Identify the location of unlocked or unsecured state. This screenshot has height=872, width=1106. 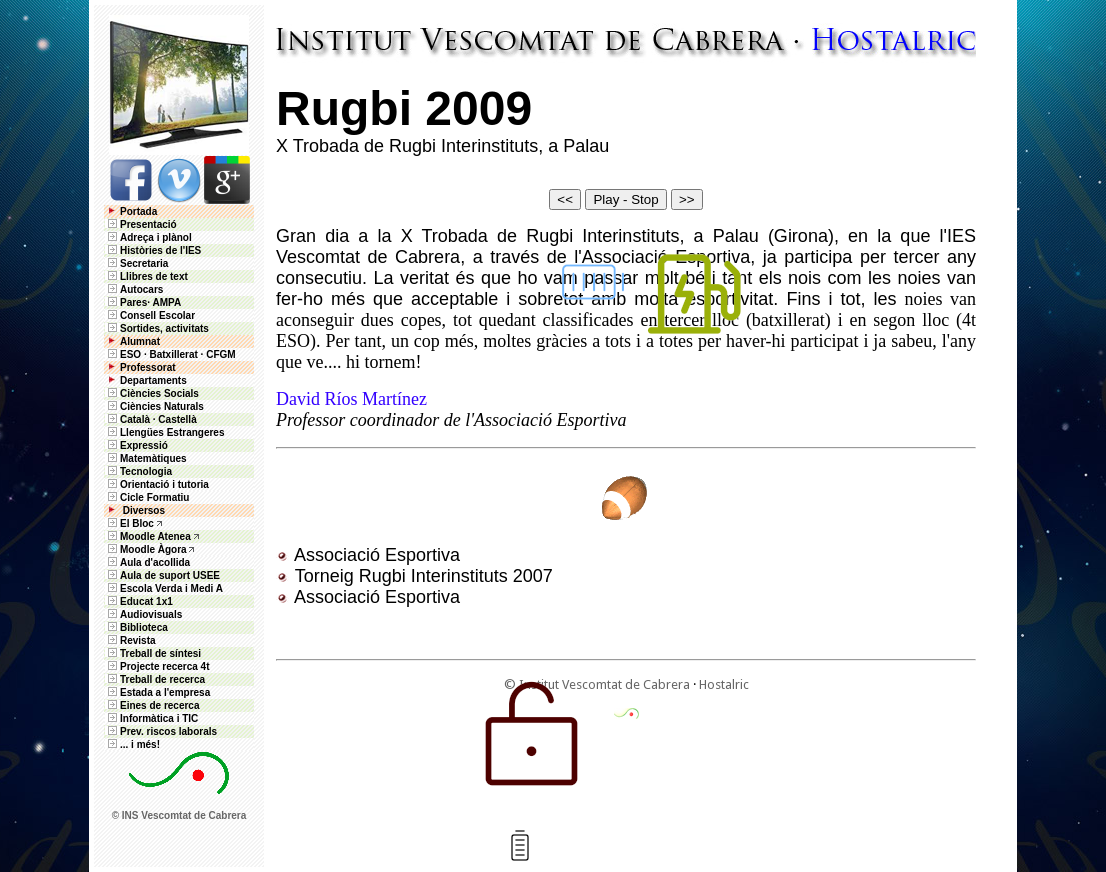
(531, 739).